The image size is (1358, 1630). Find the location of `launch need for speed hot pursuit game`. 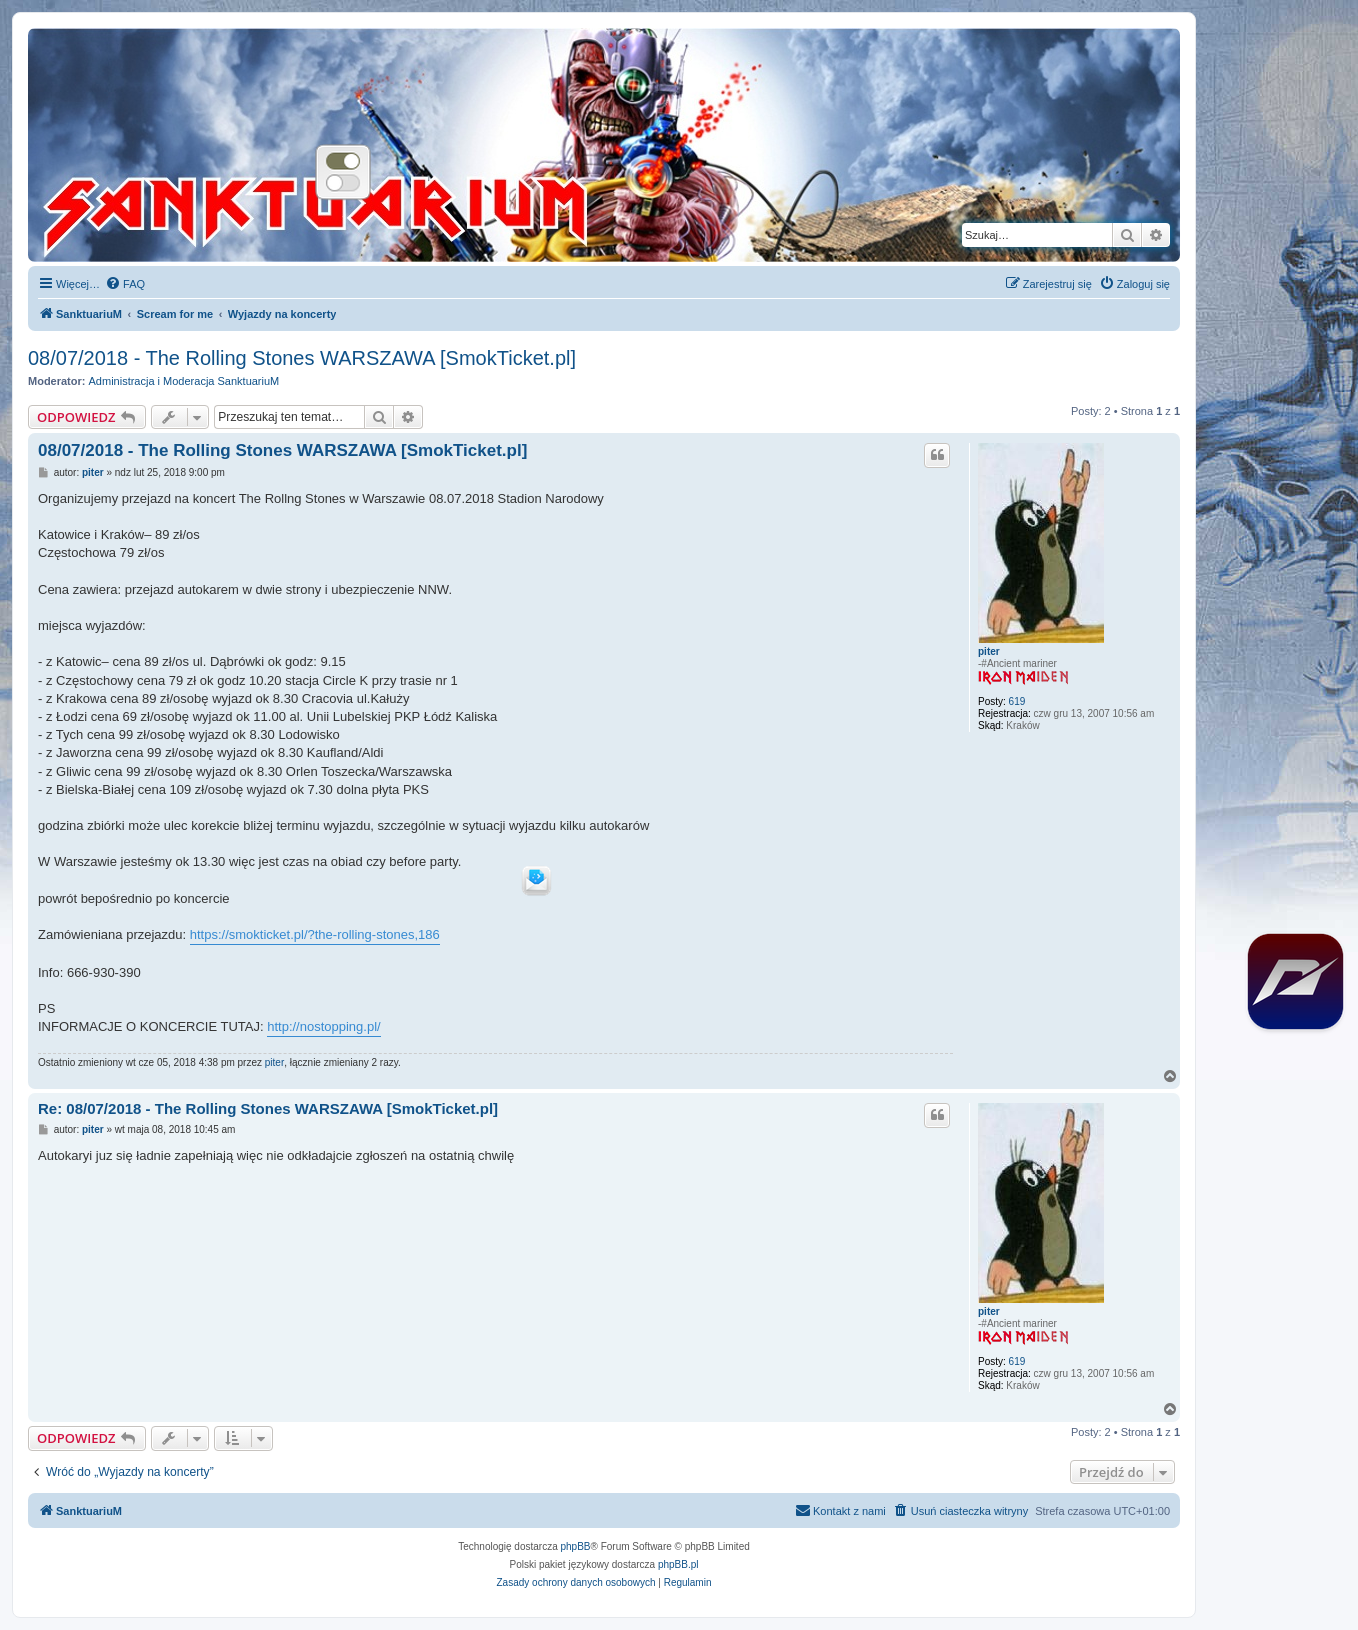

launch need for speed hot pursuit game is located at coordinates (1295, 981).